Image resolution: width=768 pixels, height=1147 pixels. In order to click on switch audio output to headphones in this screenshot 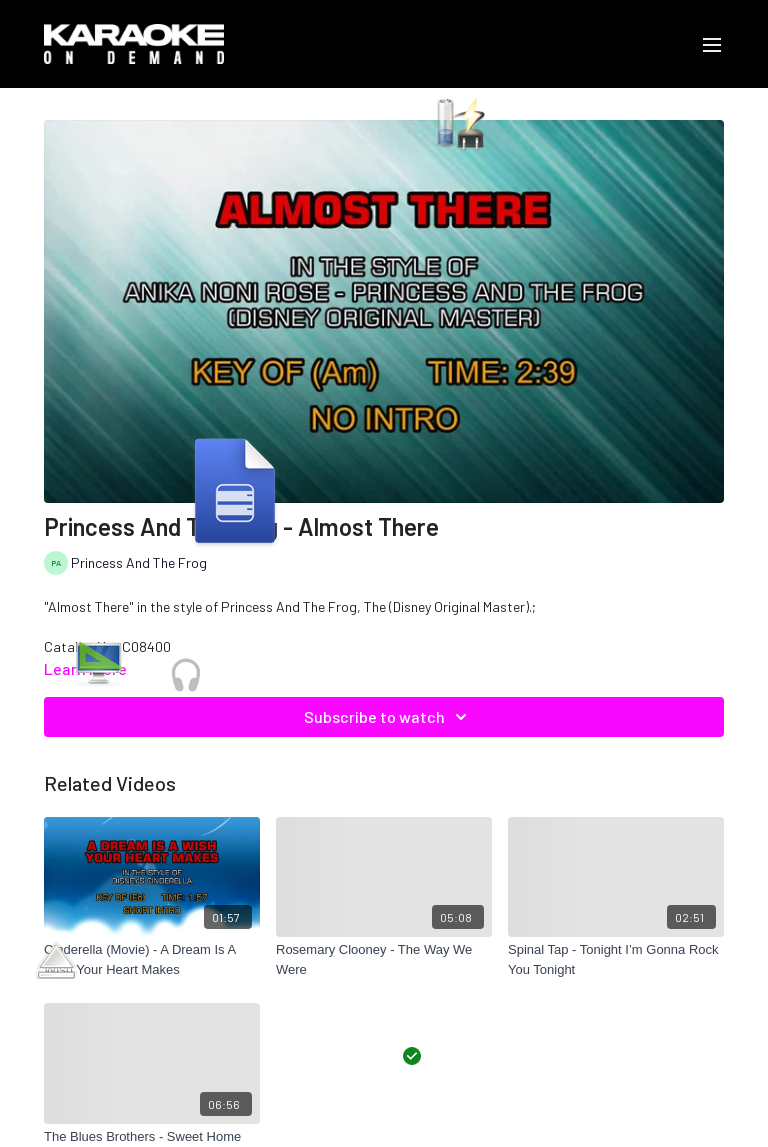, I will do `click(186, 675)`.